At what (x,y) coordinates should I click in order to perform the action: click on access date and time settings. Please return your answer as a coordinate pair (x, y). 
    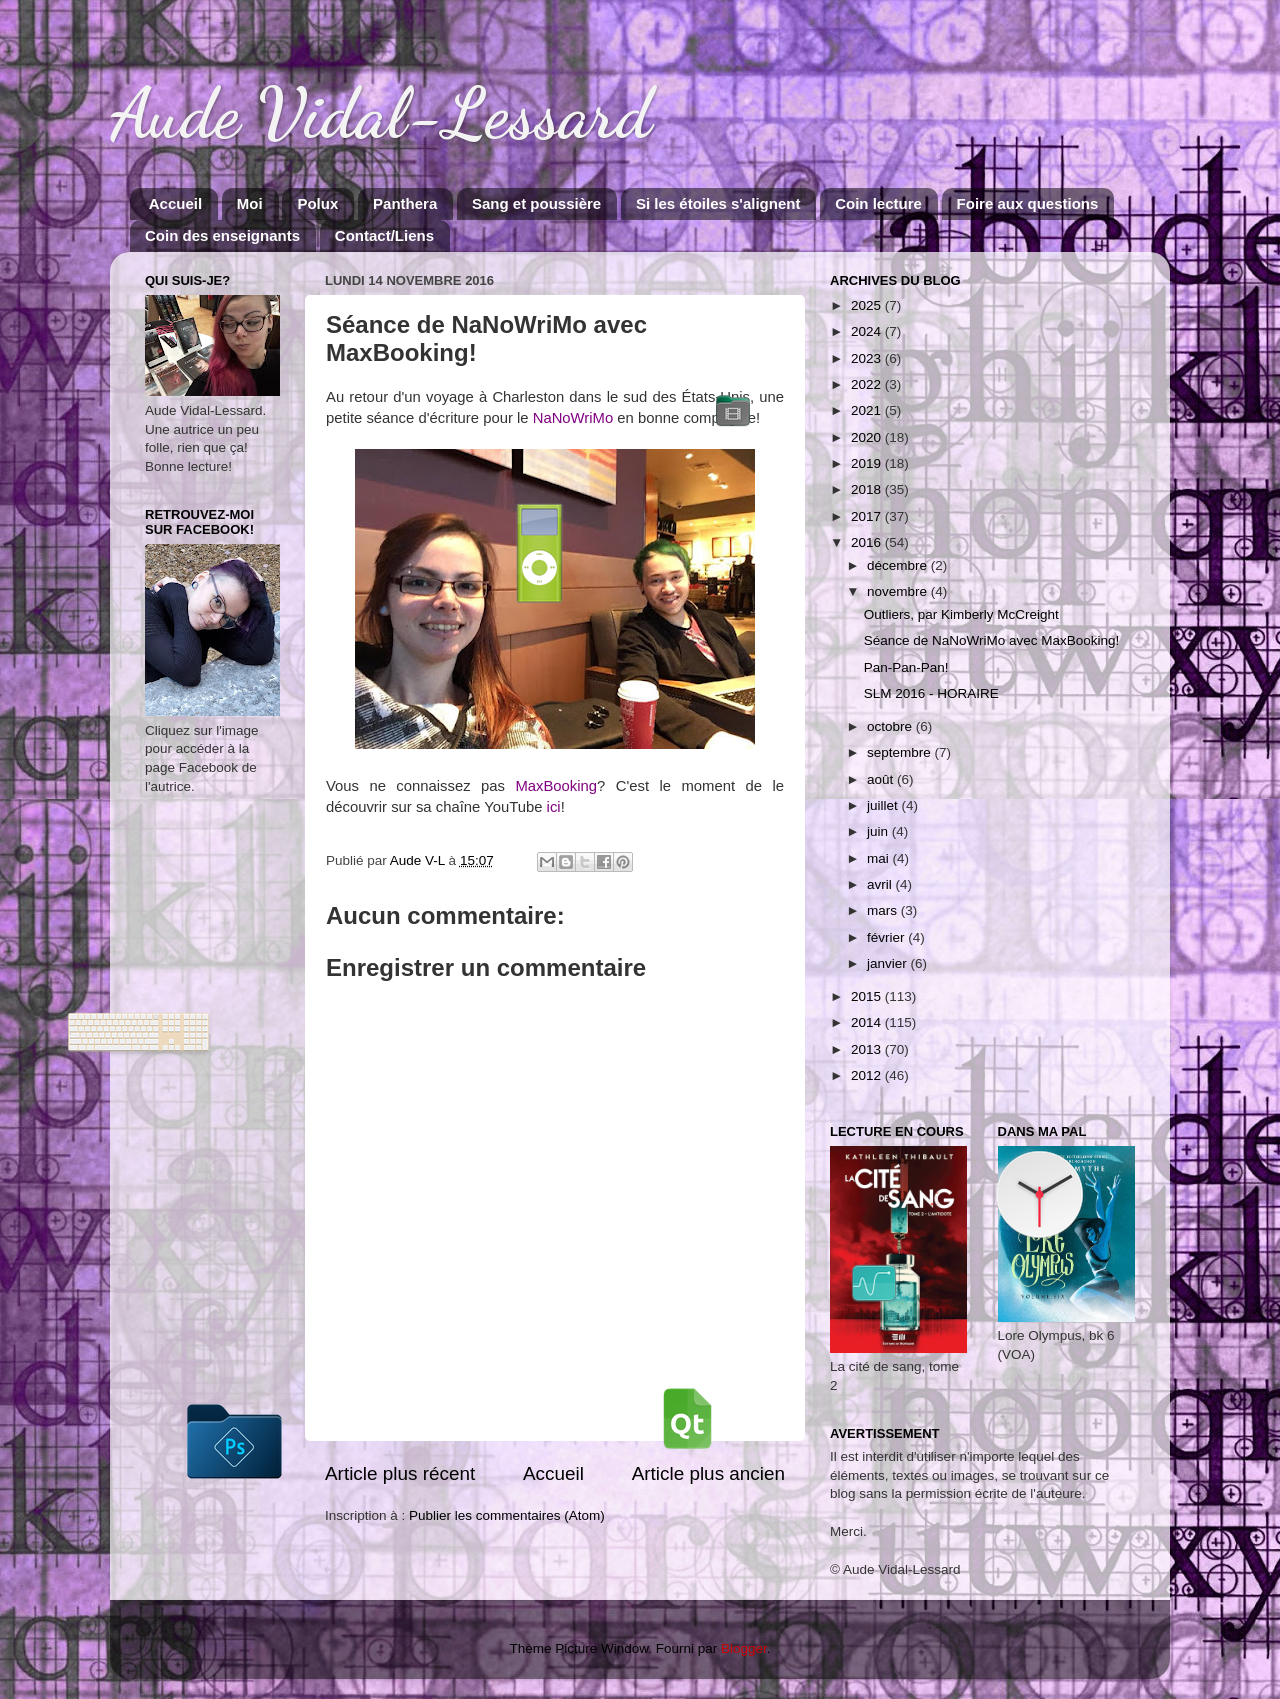
    Looking at the image, I should click on (1039, 1194).